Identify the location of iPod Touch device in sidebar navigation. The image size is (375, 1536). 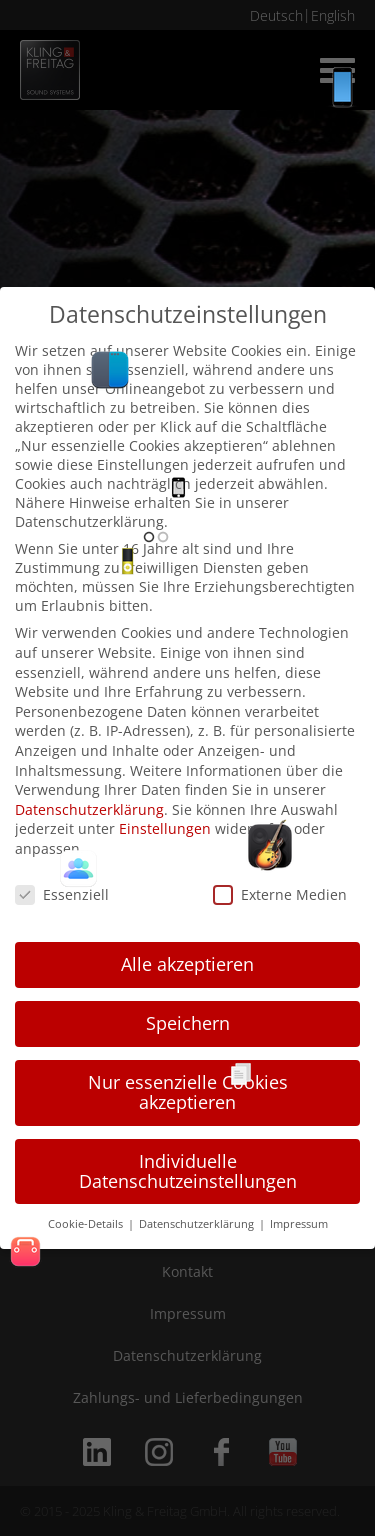
(178, 487).